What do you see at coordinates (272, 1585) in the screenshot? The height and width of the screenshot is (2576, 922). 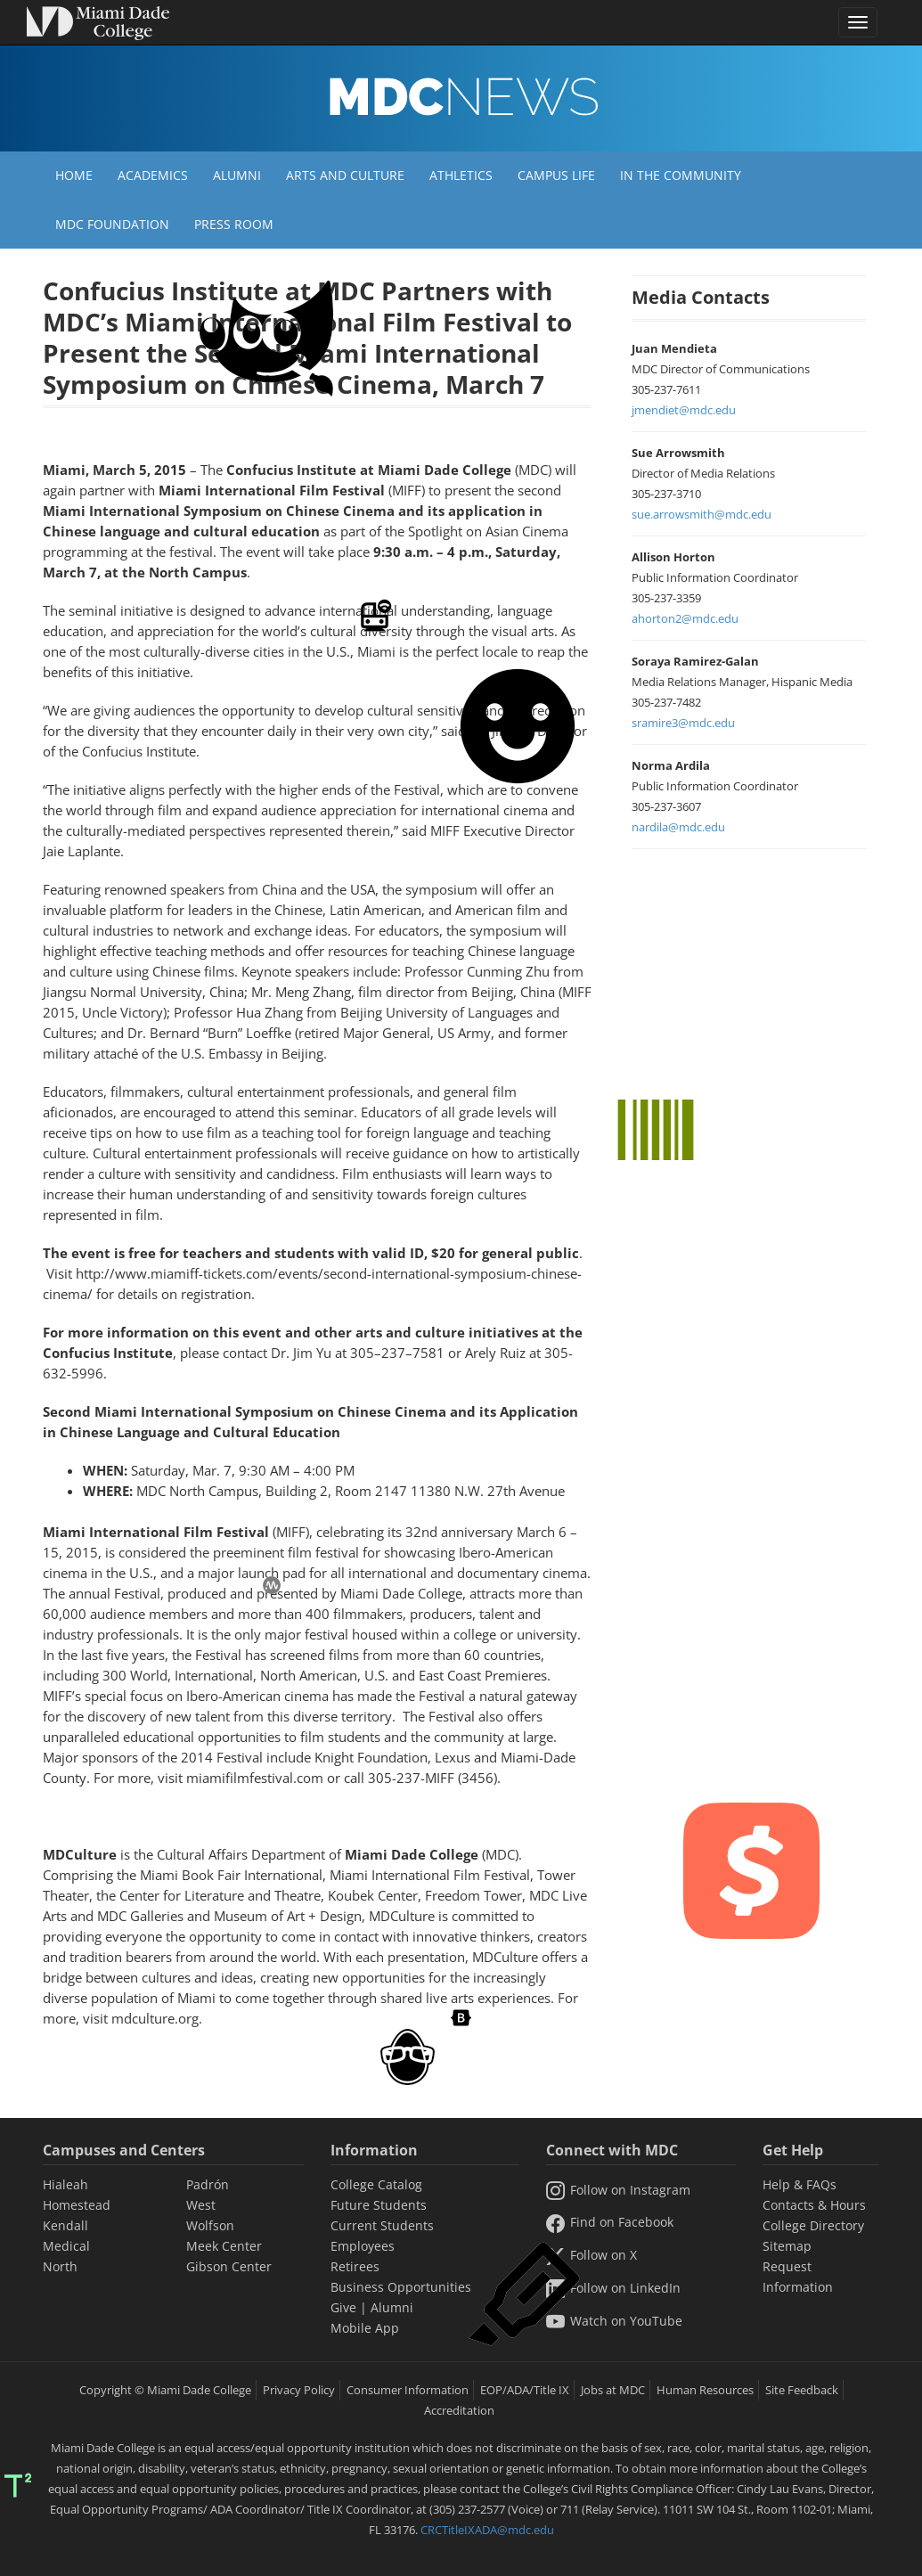 I see `neptune.ai logo - access ML experiment tracking platform` at bounding box center [272, 1585].